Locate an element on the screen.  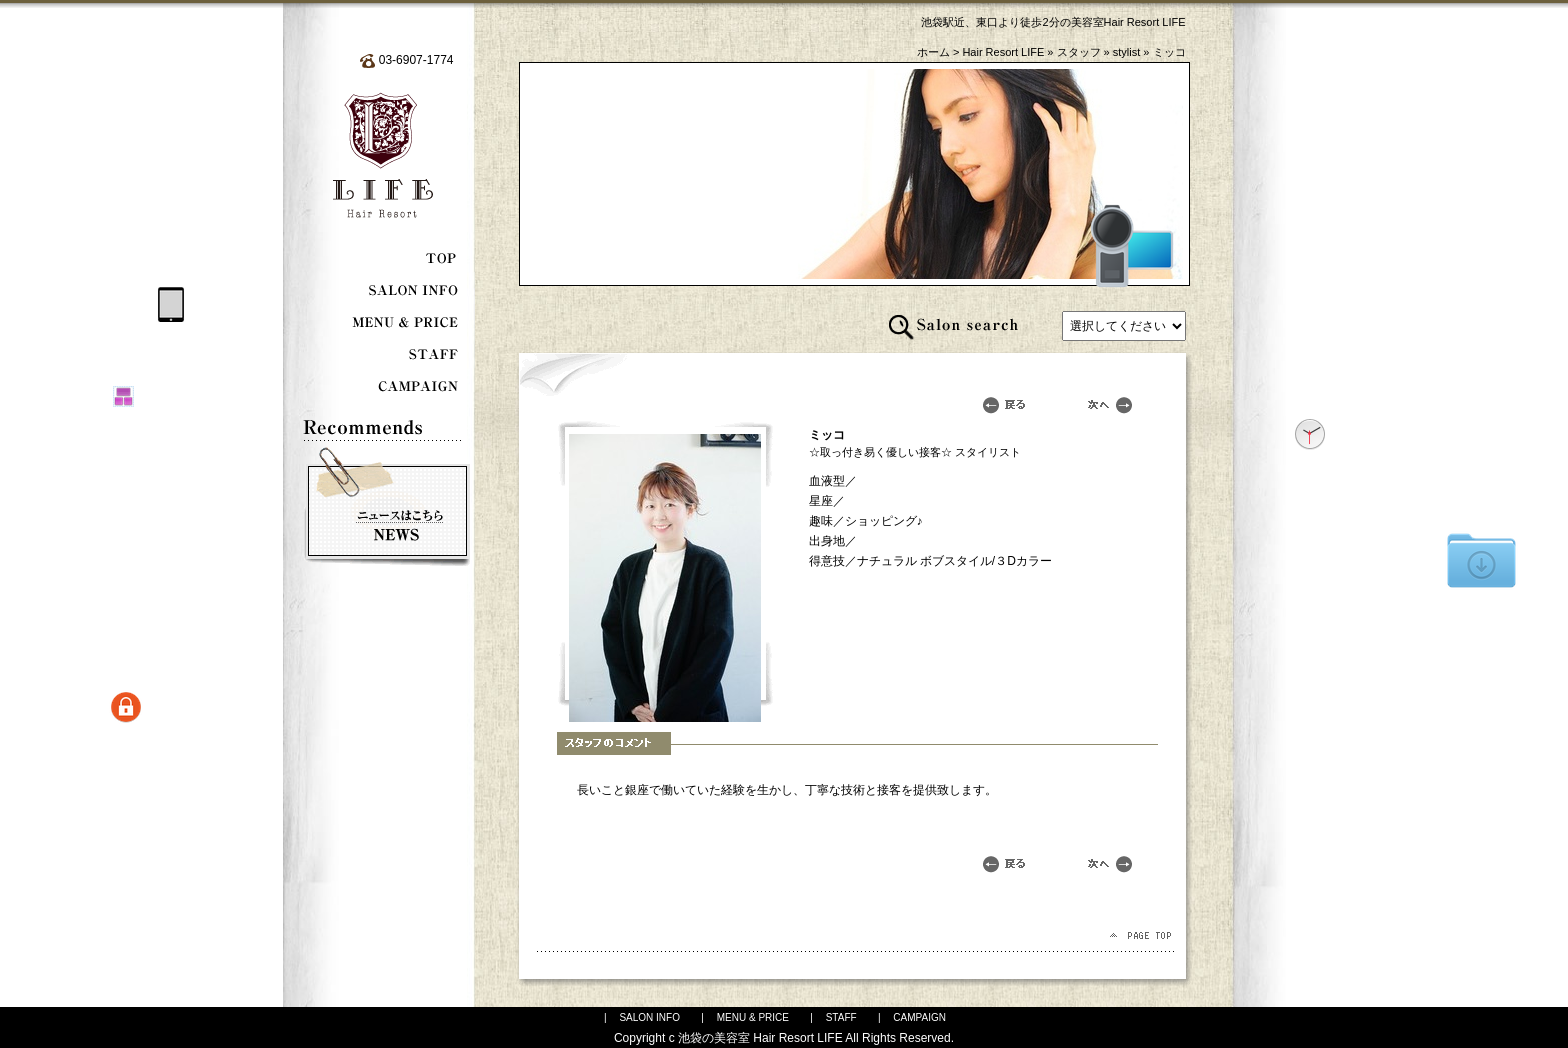
open downloads folder is located at coordinates (1481, 560).